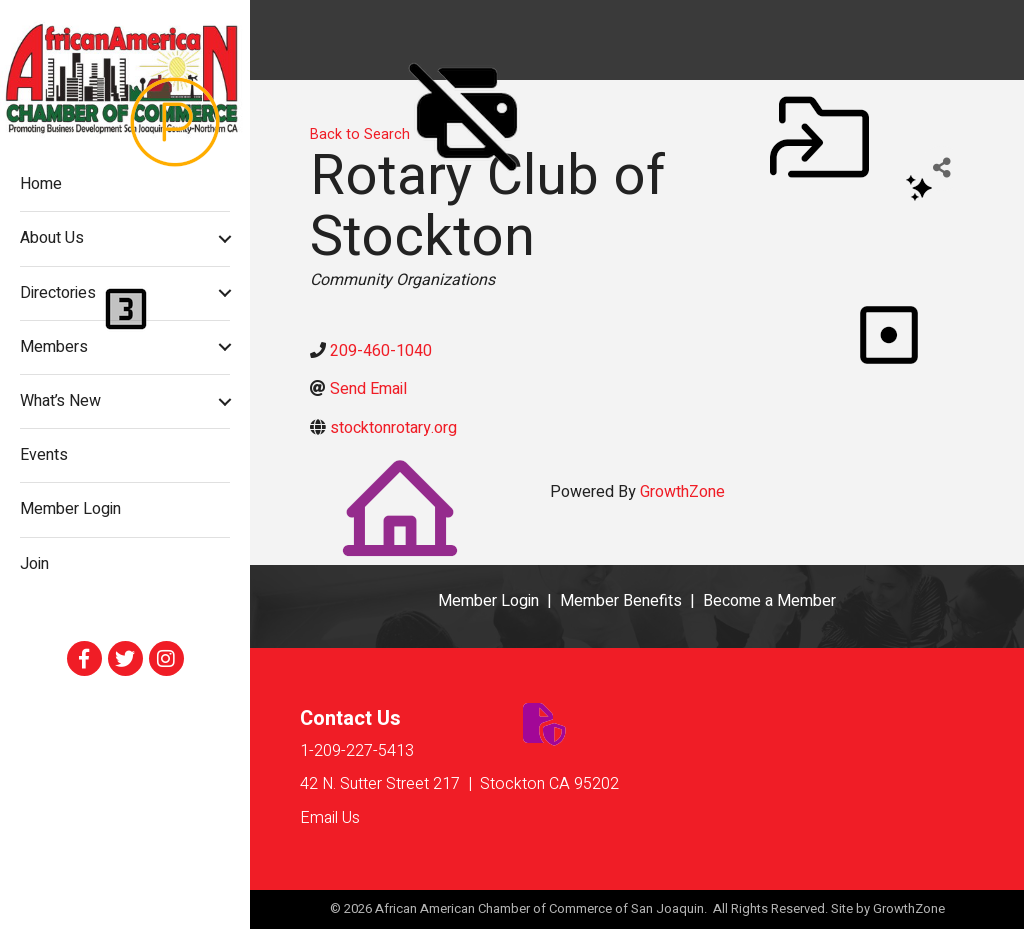  Describe the element at coordinates (919, 188) in the screenshot. I see `indicates AI-generated or enhanced content` at that location.